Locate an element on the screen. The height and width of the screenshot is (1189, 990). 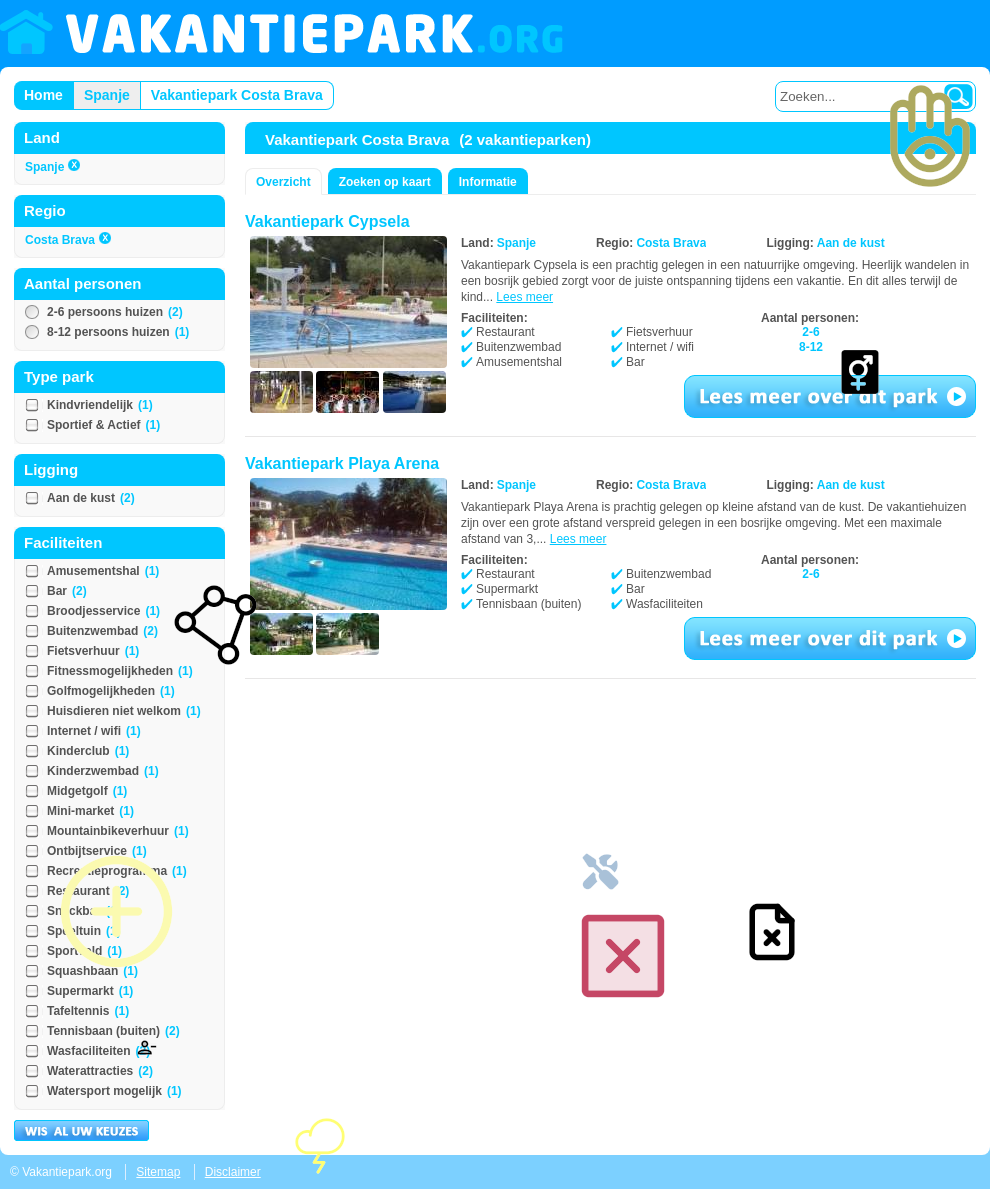
close or dismiss a dialog box is located at coordinates (623, 956).